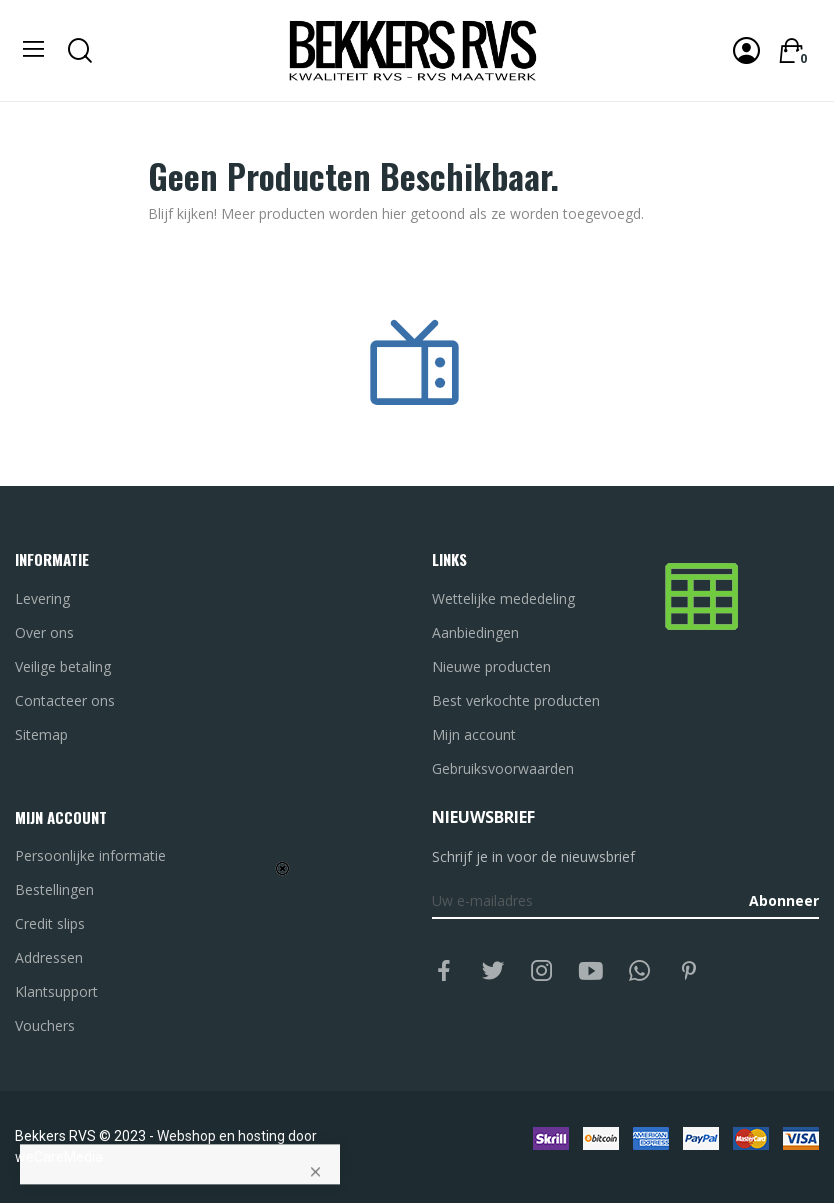  Describe the element at coordinates (704, 596) in the screenshot. I see `insert or view a data table` at that location.